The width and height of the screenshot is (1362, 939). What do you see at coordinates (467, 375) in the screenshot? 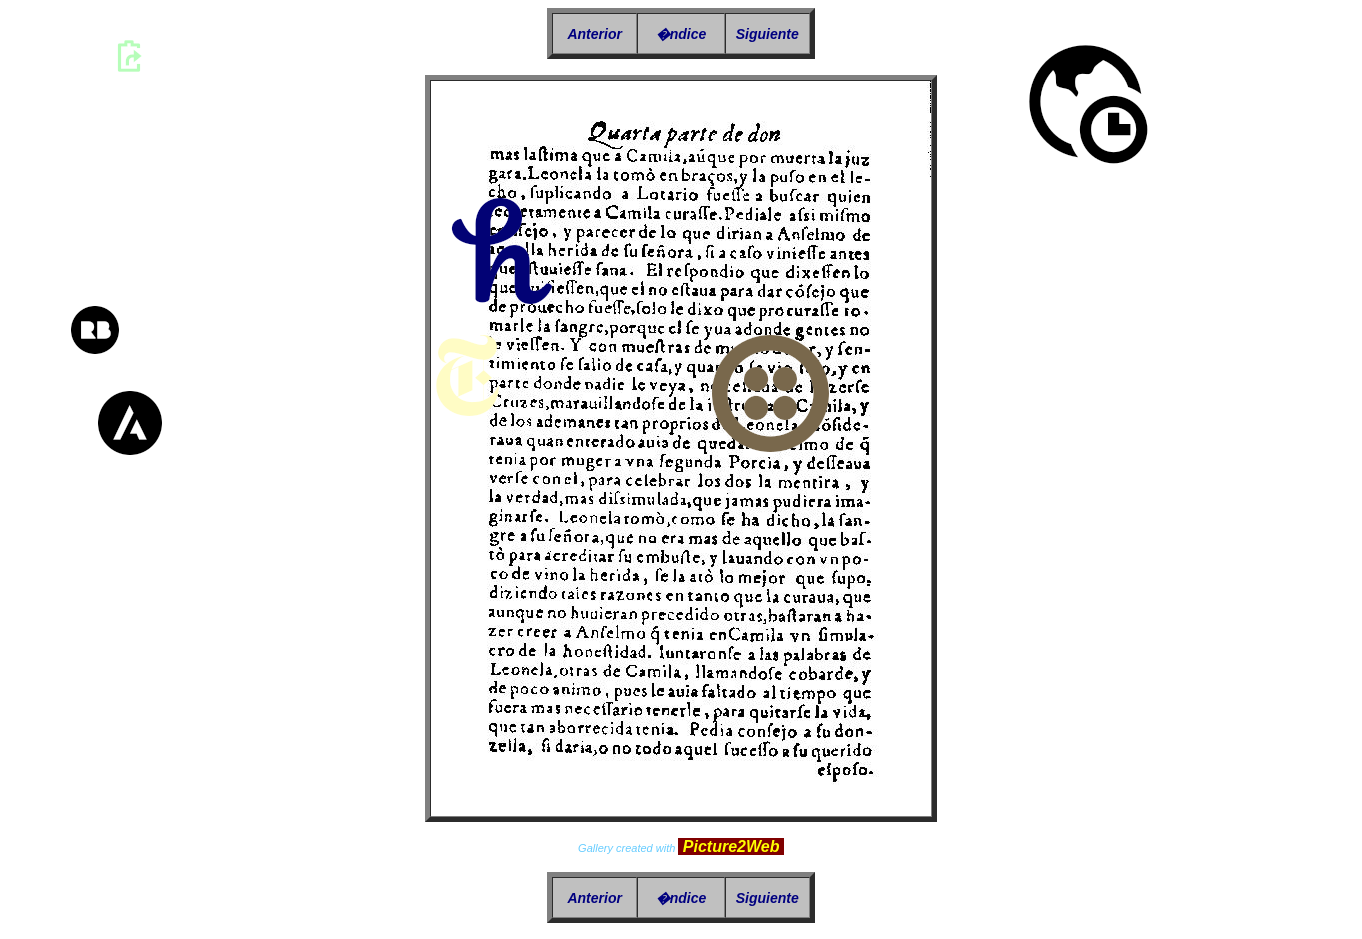
I see `open the new york times app` at bounding box center [467, 375].